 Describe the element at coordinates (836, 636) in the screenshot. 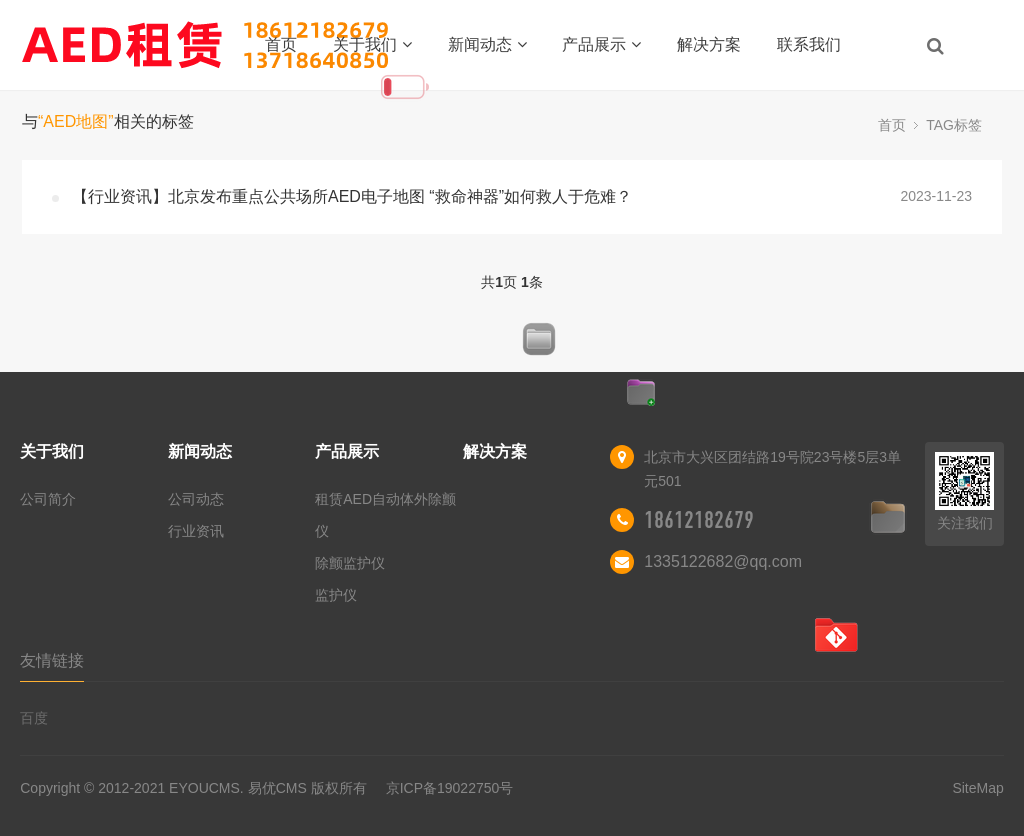

I see `open git repository folder` at that location.